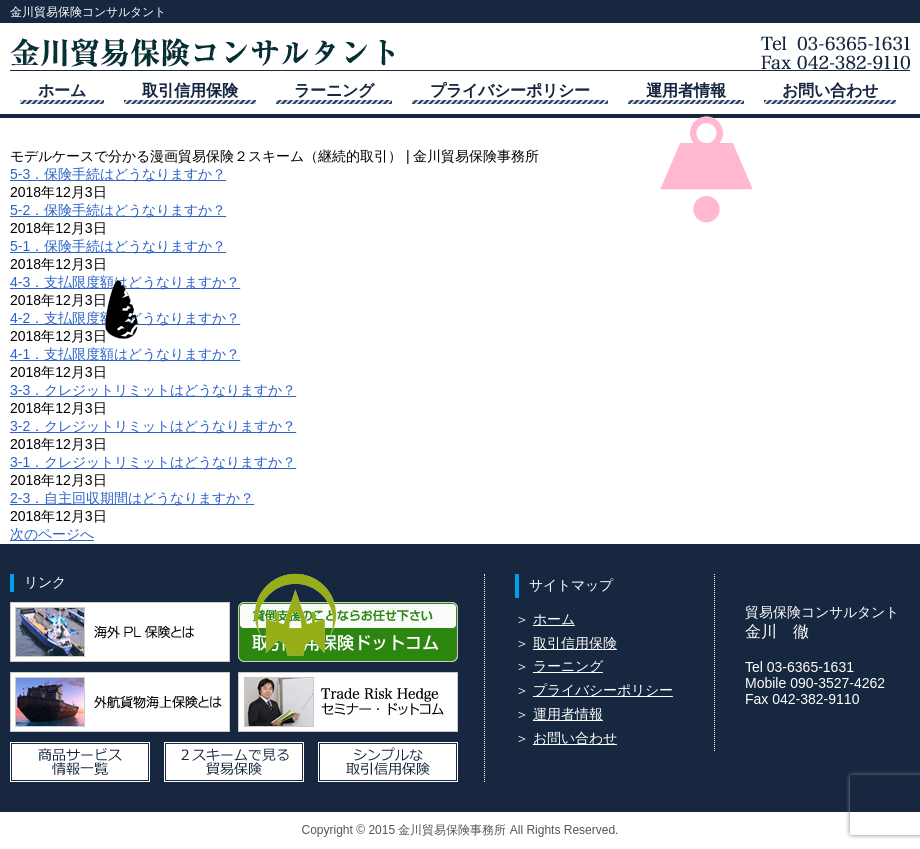  I want to click on view stone monument or landmark, so click(121, 309).